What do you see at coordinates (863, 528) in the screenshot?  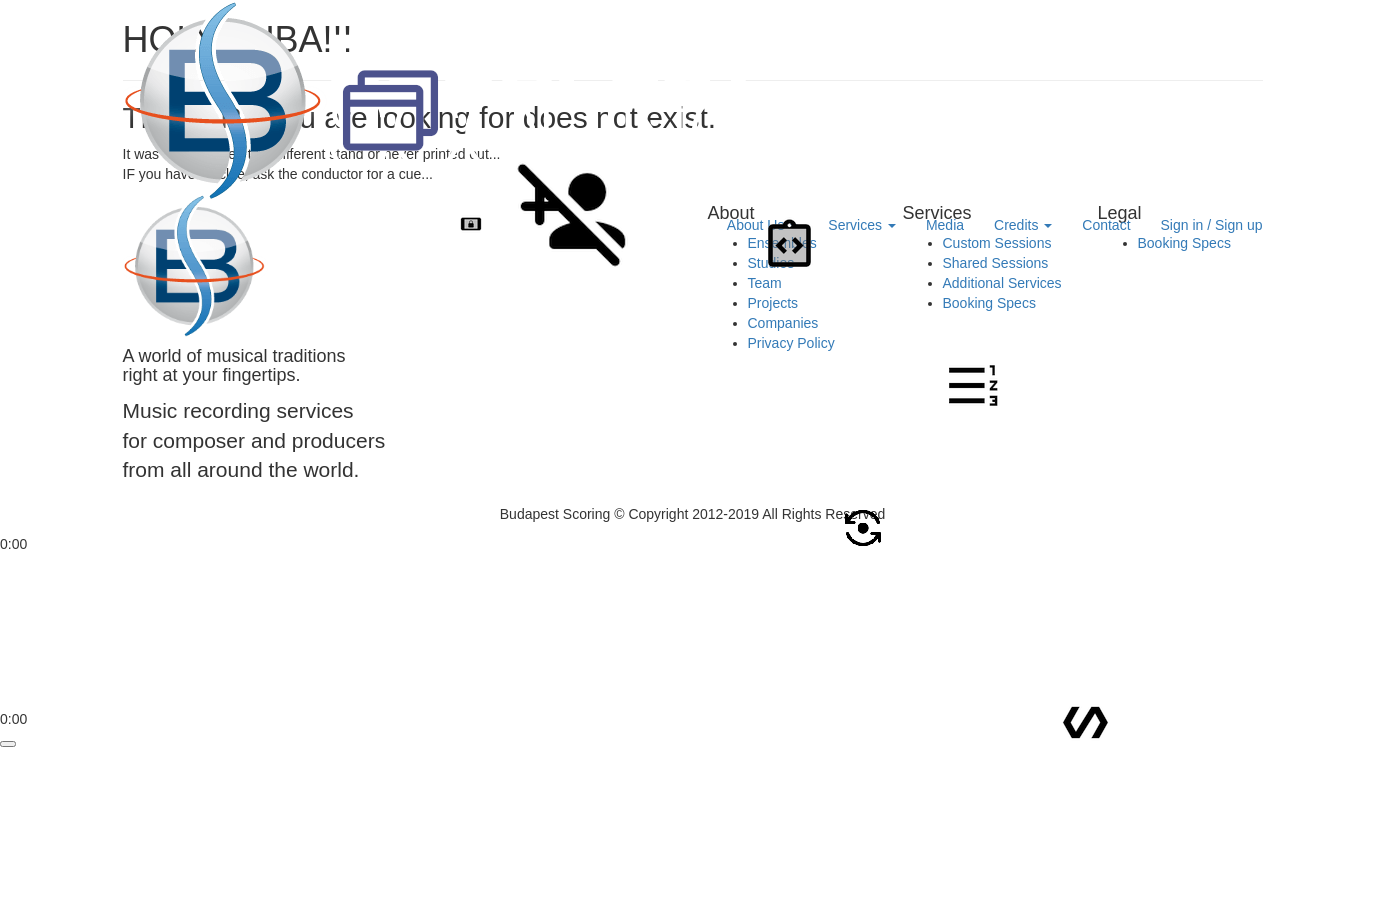 I see `switch between front and rear camera` at bounding box center [863, 528].